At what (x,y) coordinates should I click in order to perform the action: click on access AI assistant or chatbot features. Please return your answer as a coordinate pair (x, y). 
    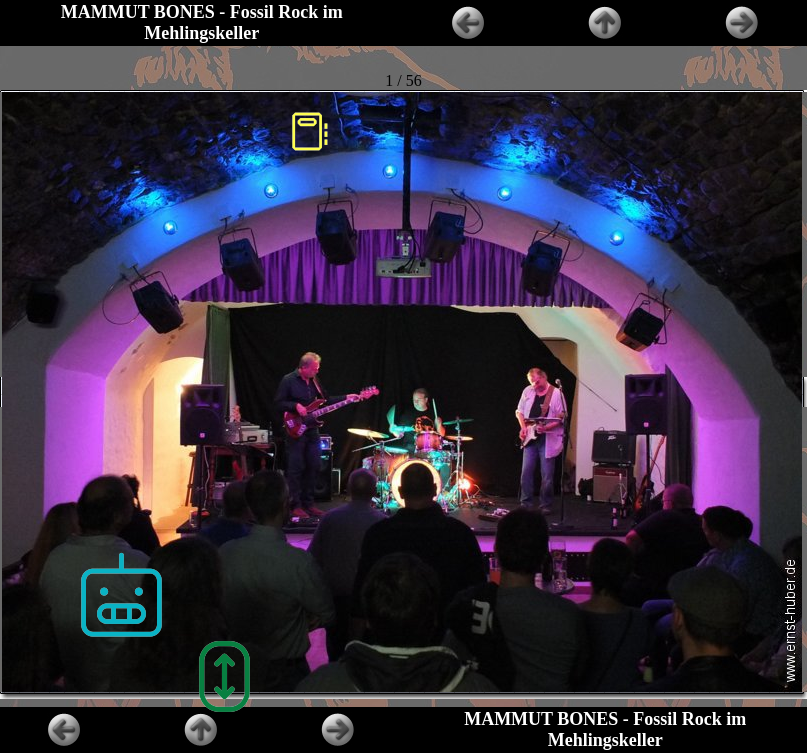
    Looking at the image, I should click on (121, 599).